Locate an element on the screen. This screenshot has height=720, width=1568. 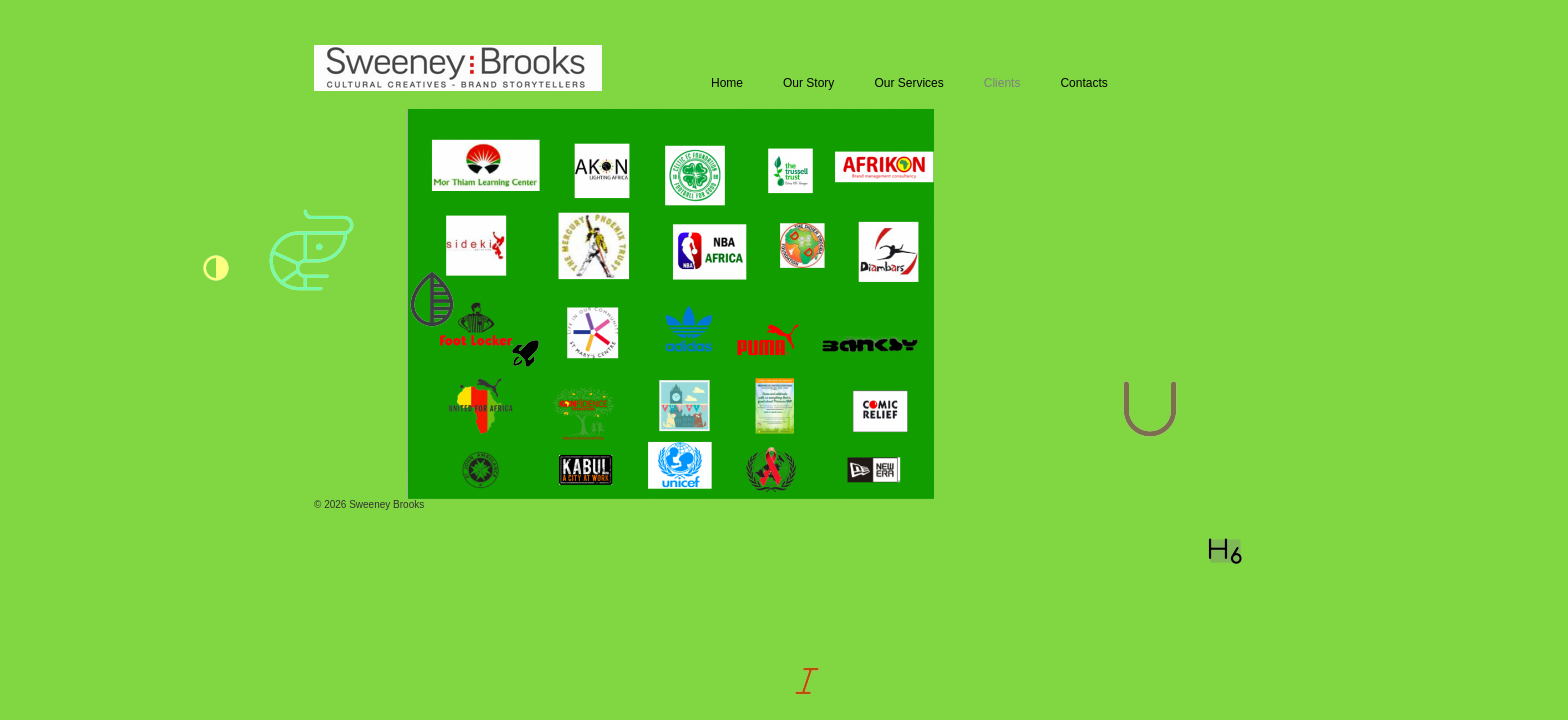
launch or deploy a project is located at coordinates (526, 353).